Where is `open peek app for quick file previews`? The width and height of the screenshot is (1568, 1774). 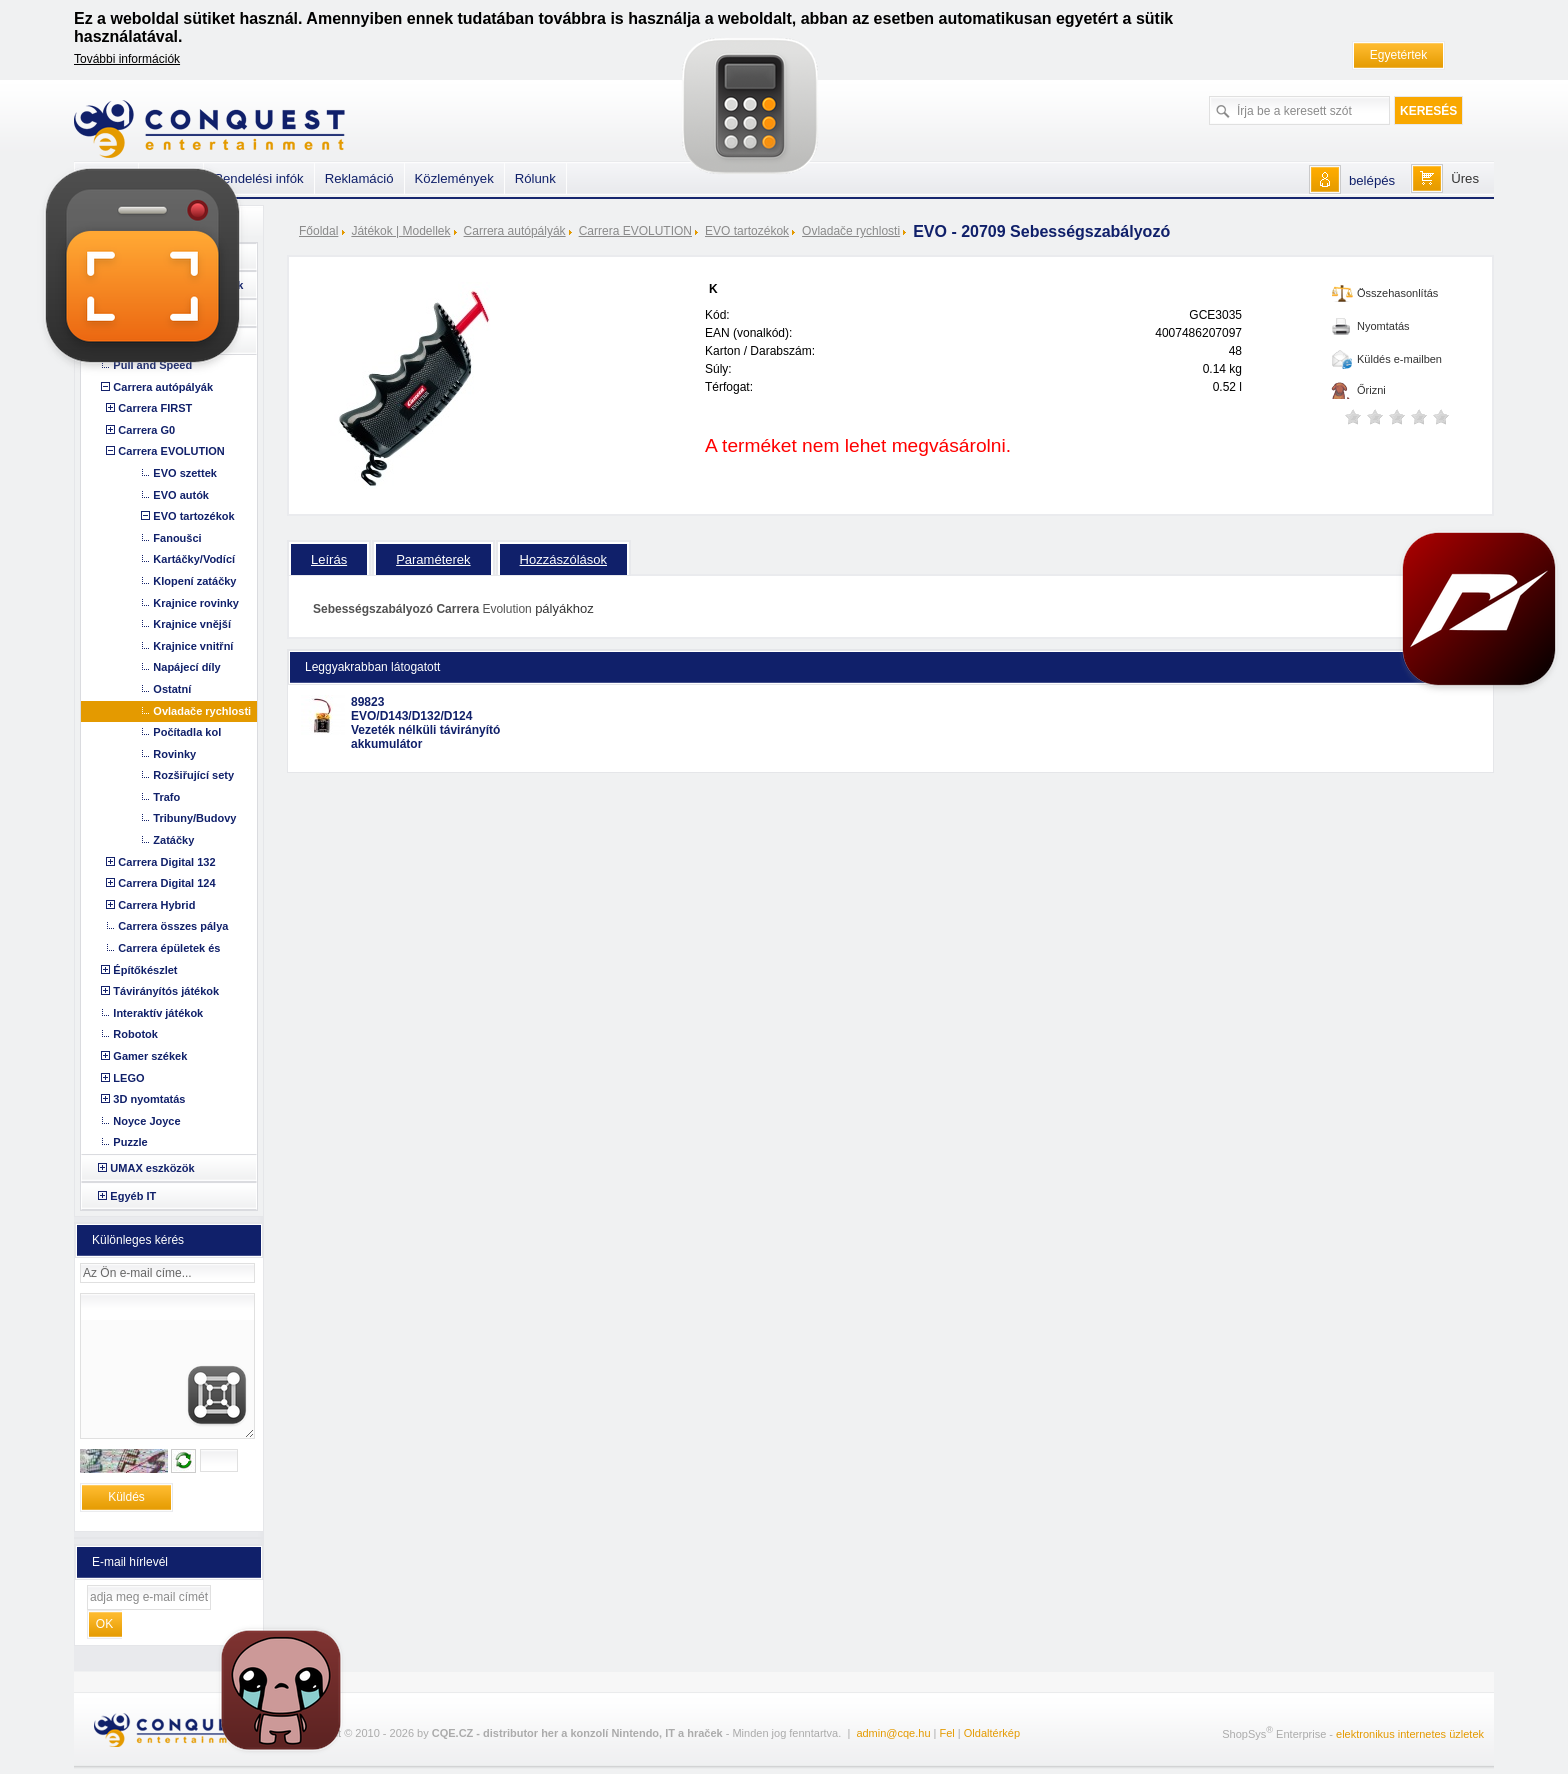 open peek app for quick file previews is located at coordinates (142, 265).